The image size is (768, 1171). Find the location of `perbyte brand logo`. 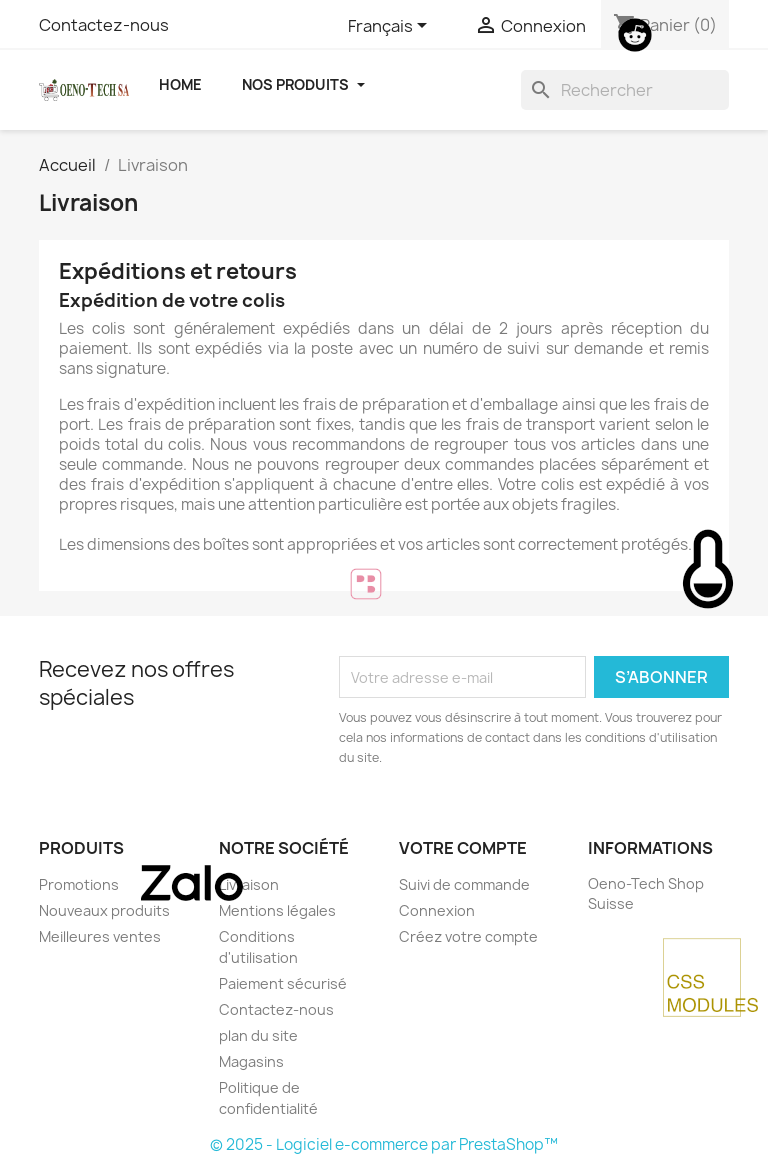

perbyte brand logo is located at coordinates (366, 584).